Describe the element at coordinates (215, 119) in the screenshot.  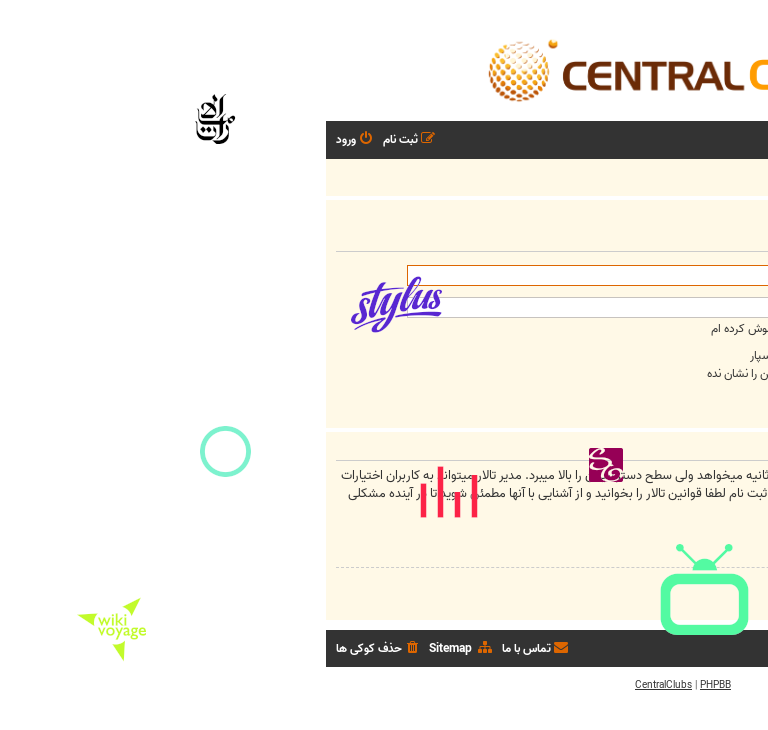
I see `emirates airline logo` at that location.